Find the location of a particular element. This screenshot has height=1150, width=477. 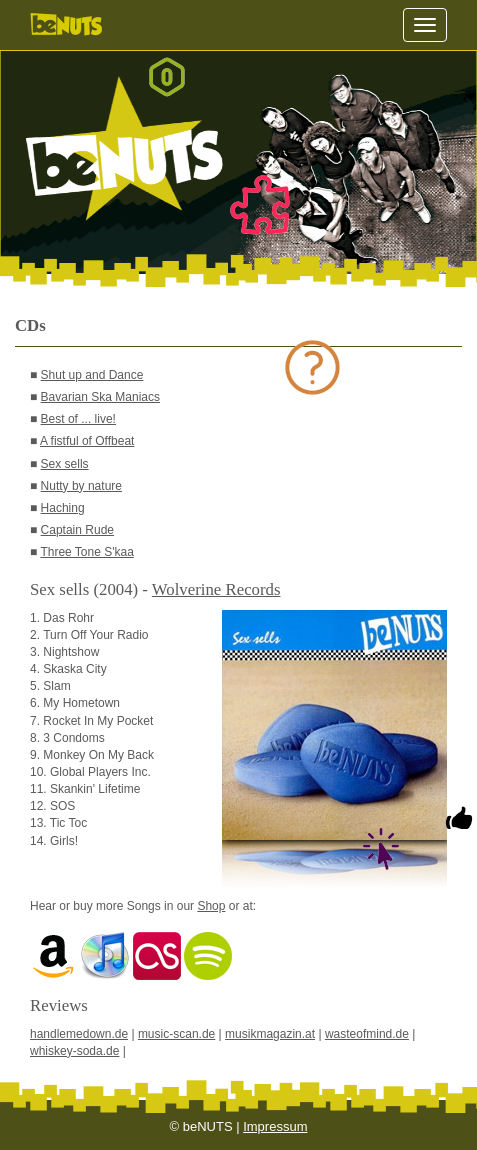

access help or support information is located at coordinates (312, 367).